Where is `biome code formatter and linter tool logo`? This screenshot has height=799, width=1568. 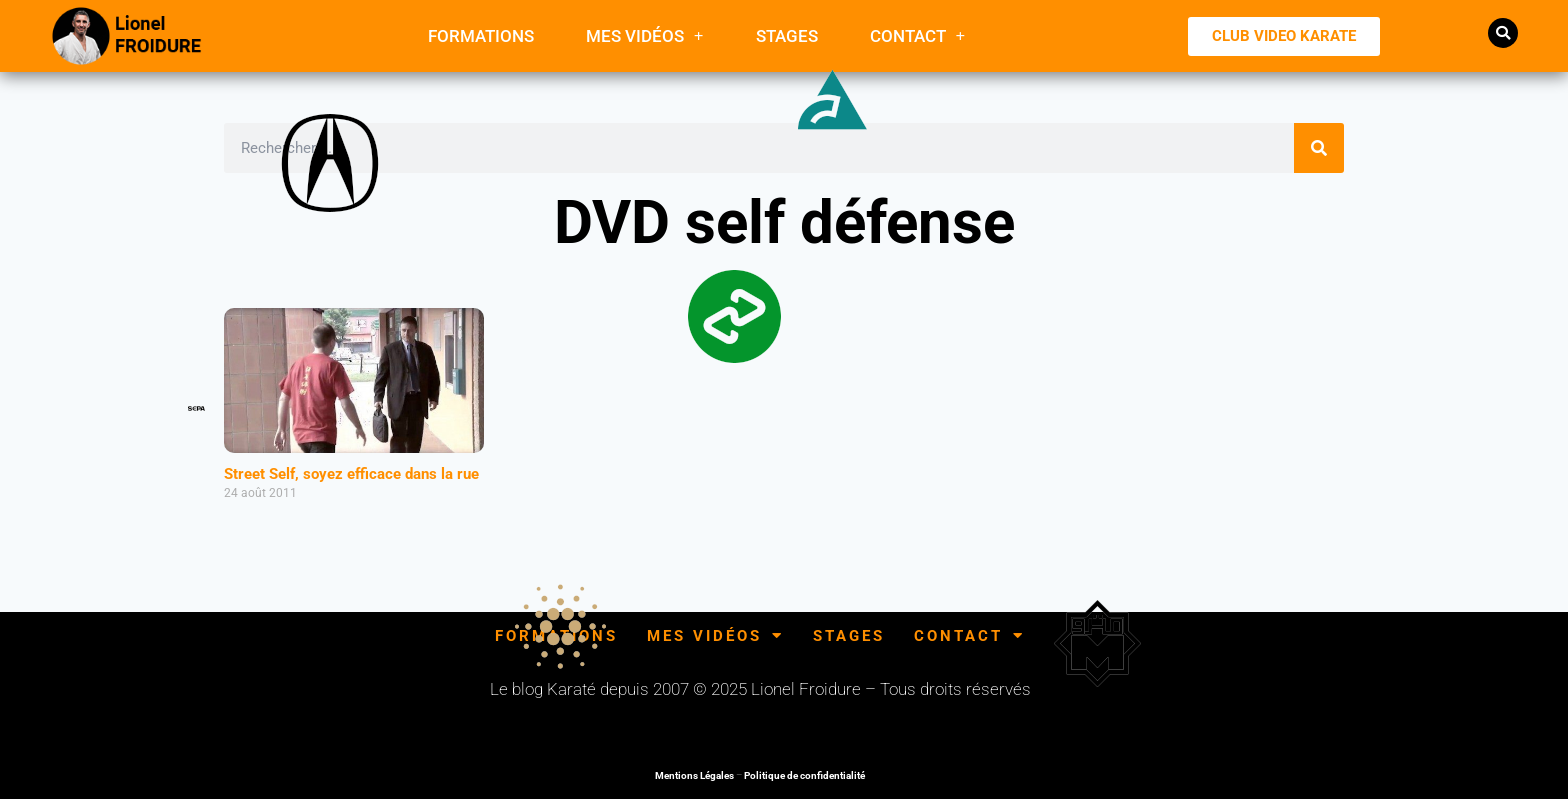 biome code formatter and linter tool logo is located at coordinates (832, 99).